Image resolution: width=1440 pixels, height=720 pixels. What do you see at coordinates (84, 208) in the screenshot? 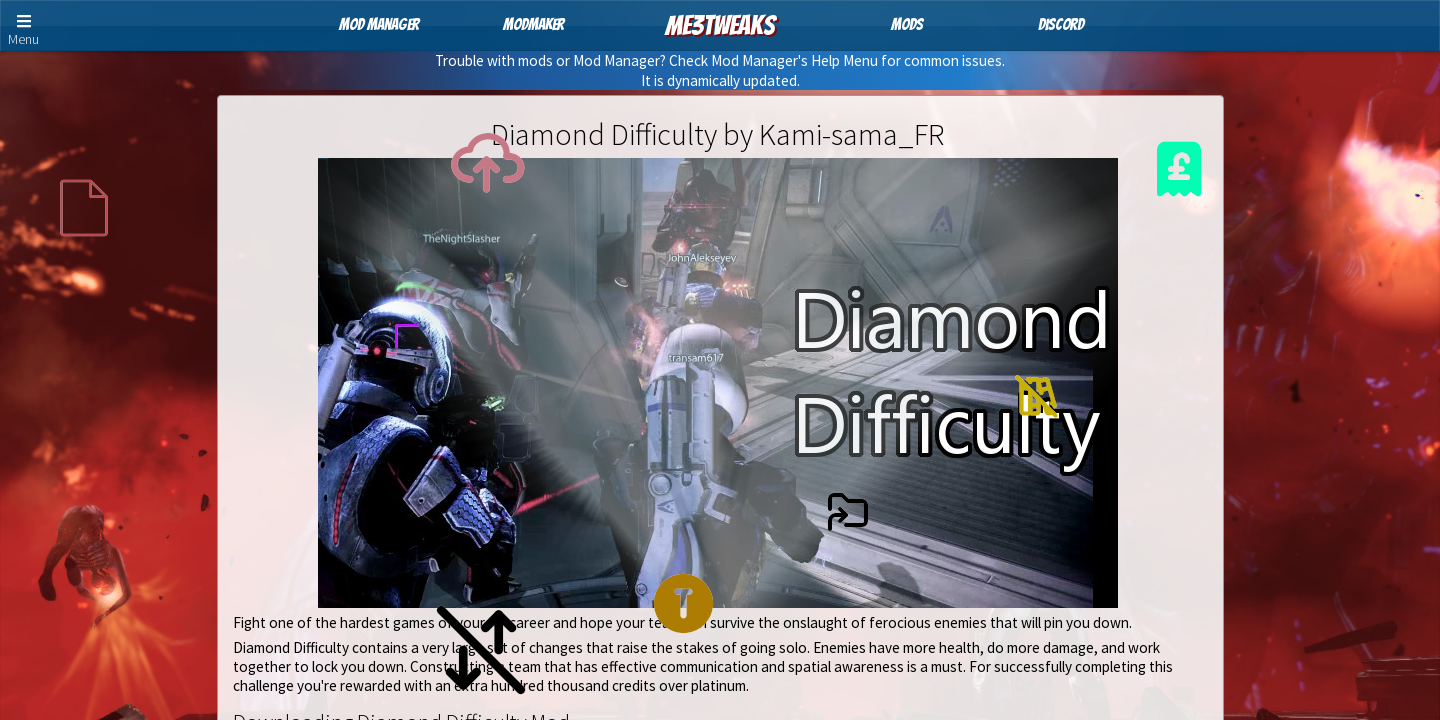
I see `view or open a file` at bounding box center [84, 208].